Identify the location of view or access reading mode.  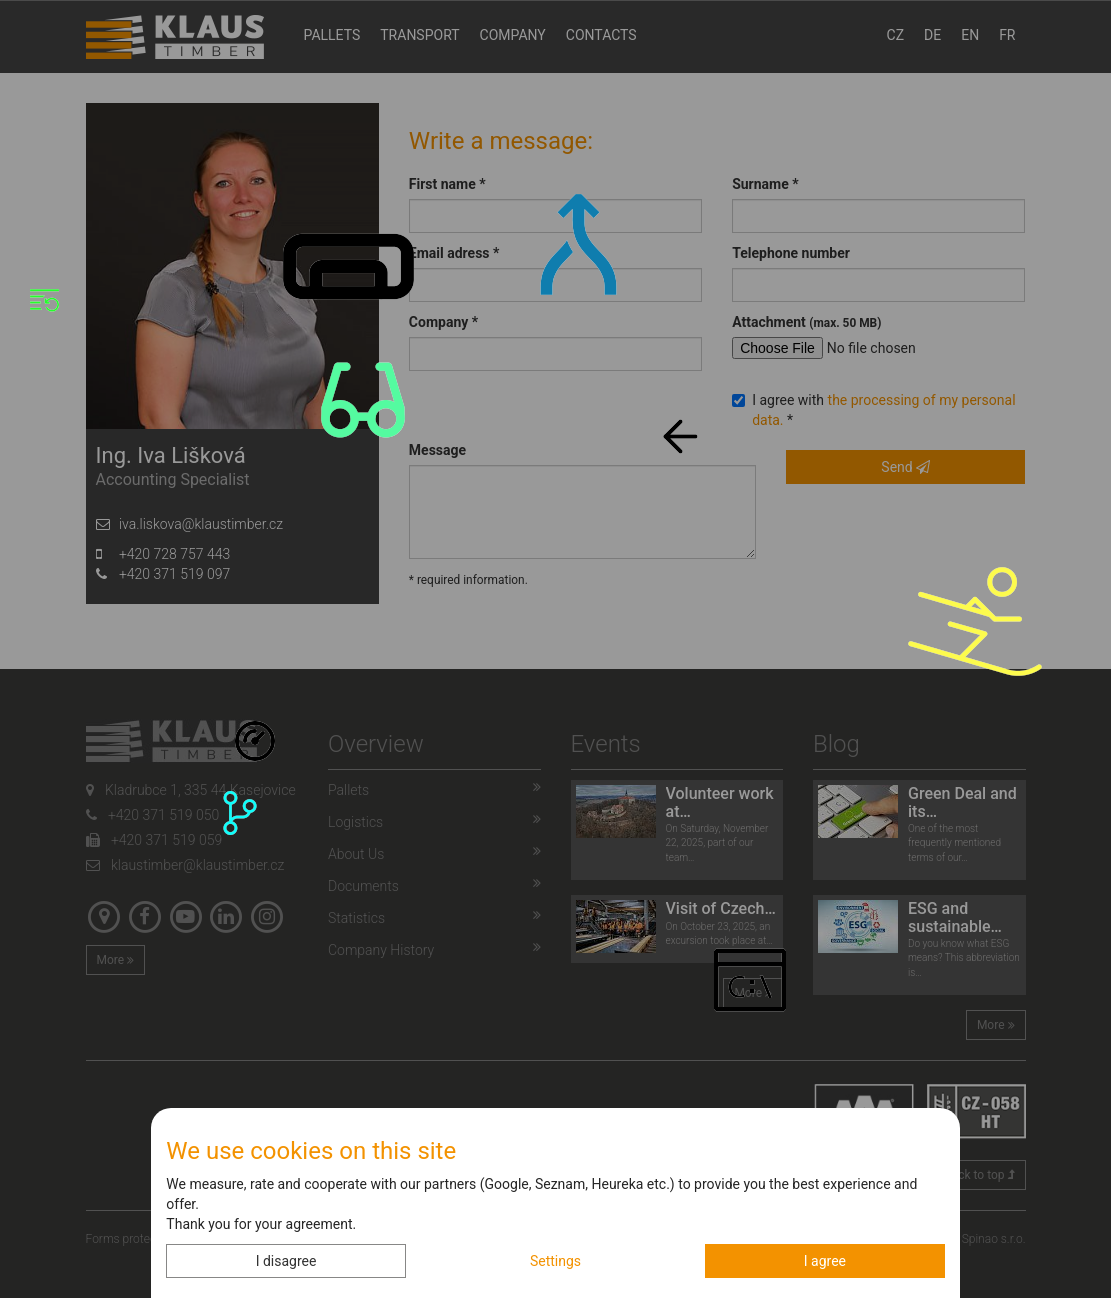
(363, 400).